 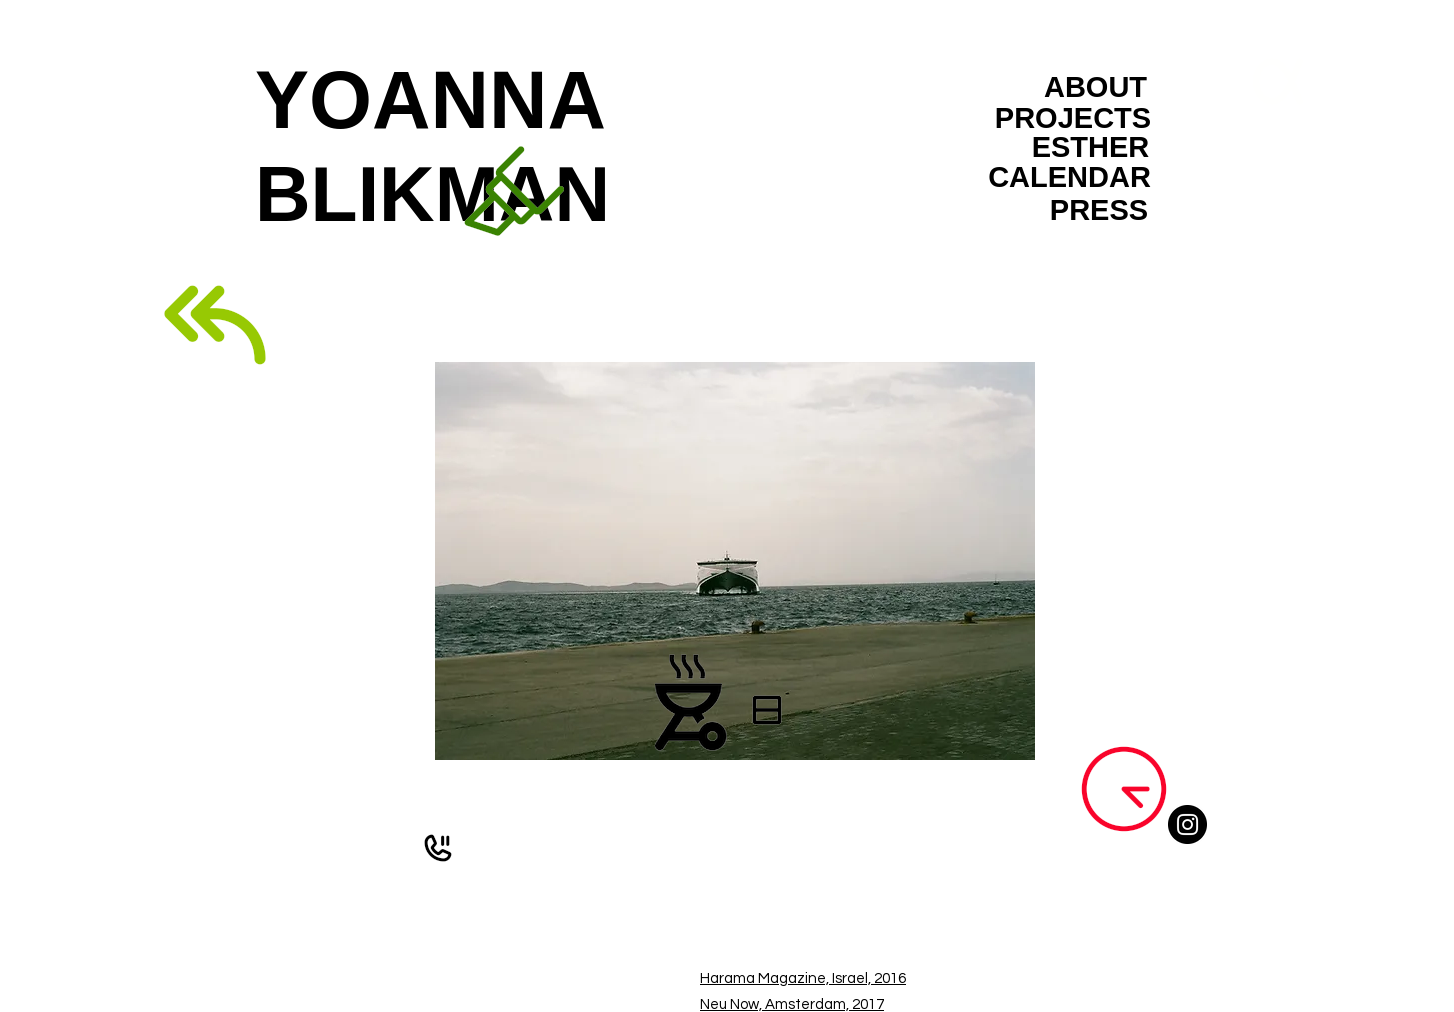 I want to click on reply all to a message or email, so click(x=215, y=325).